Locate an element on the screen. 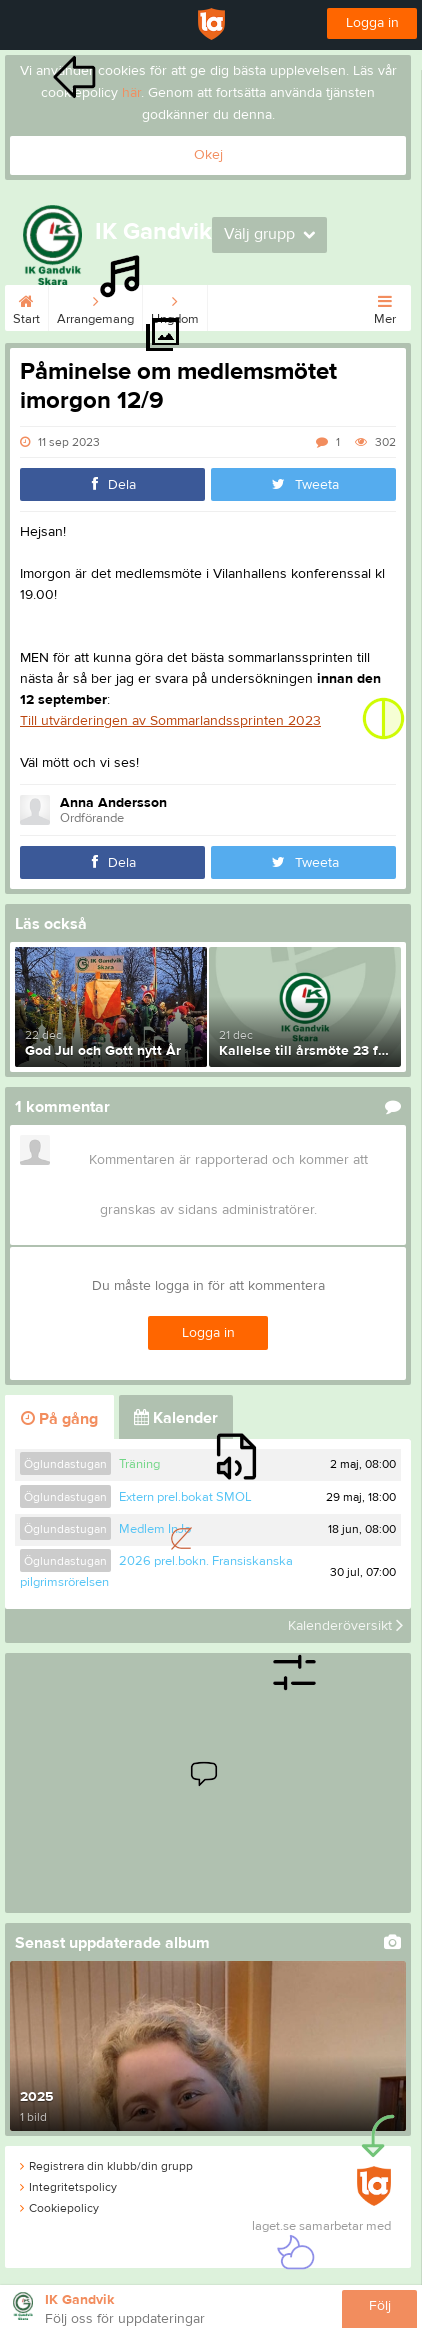 This screenshot has width=422, height=2328. go back to the previous screen is located at coordinates (76, 77).